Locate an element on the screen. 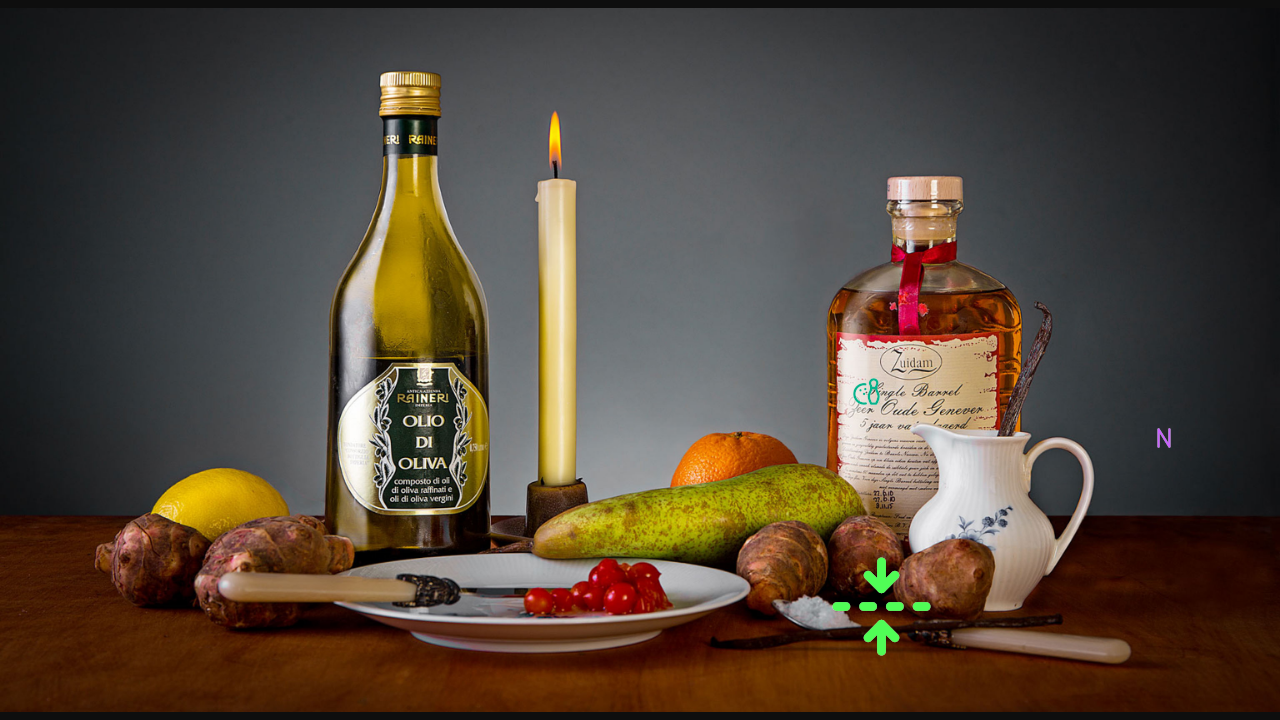  browse bowling alleys nearby is located at coordinates (866, 391).